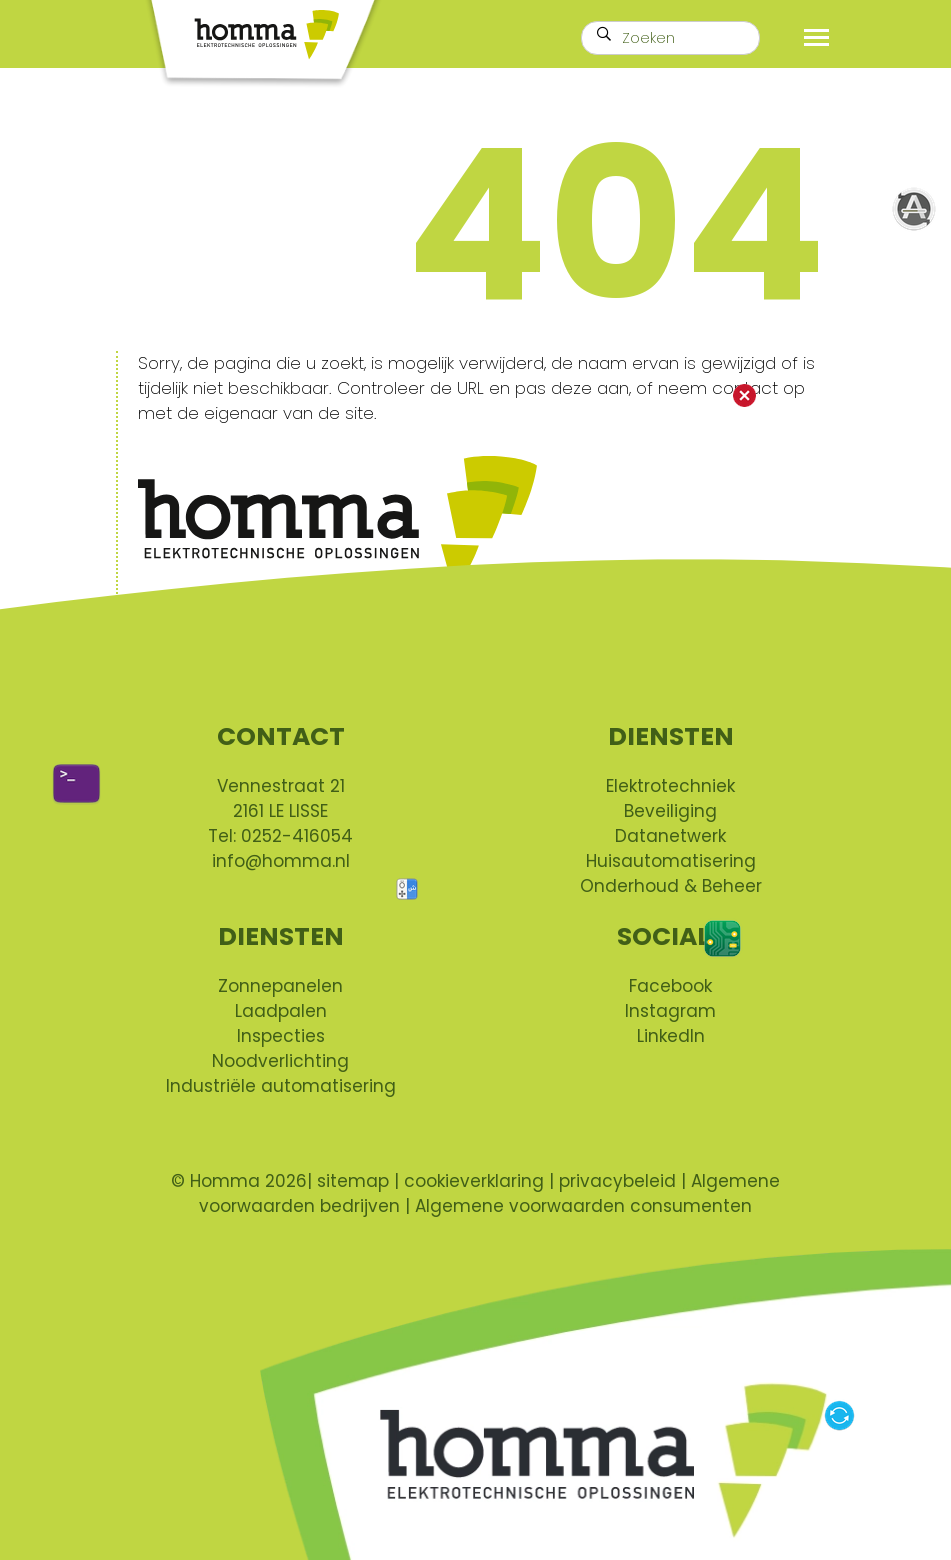 Image resolution: width=951 pixels, height=1560 pixels. Describe the element at coordinates (744, 395) in the screenshot. I see `cancel or close a dialog` at that location.